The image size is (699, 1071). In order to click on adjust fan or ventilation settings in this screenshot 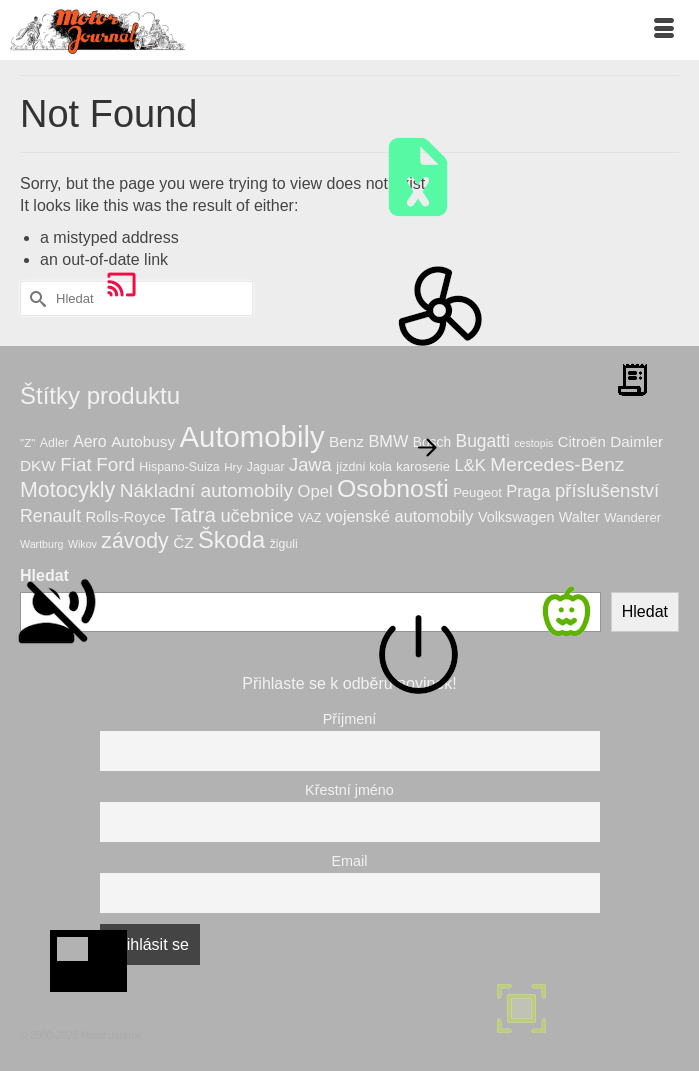, I will do `click(439, 310)`.